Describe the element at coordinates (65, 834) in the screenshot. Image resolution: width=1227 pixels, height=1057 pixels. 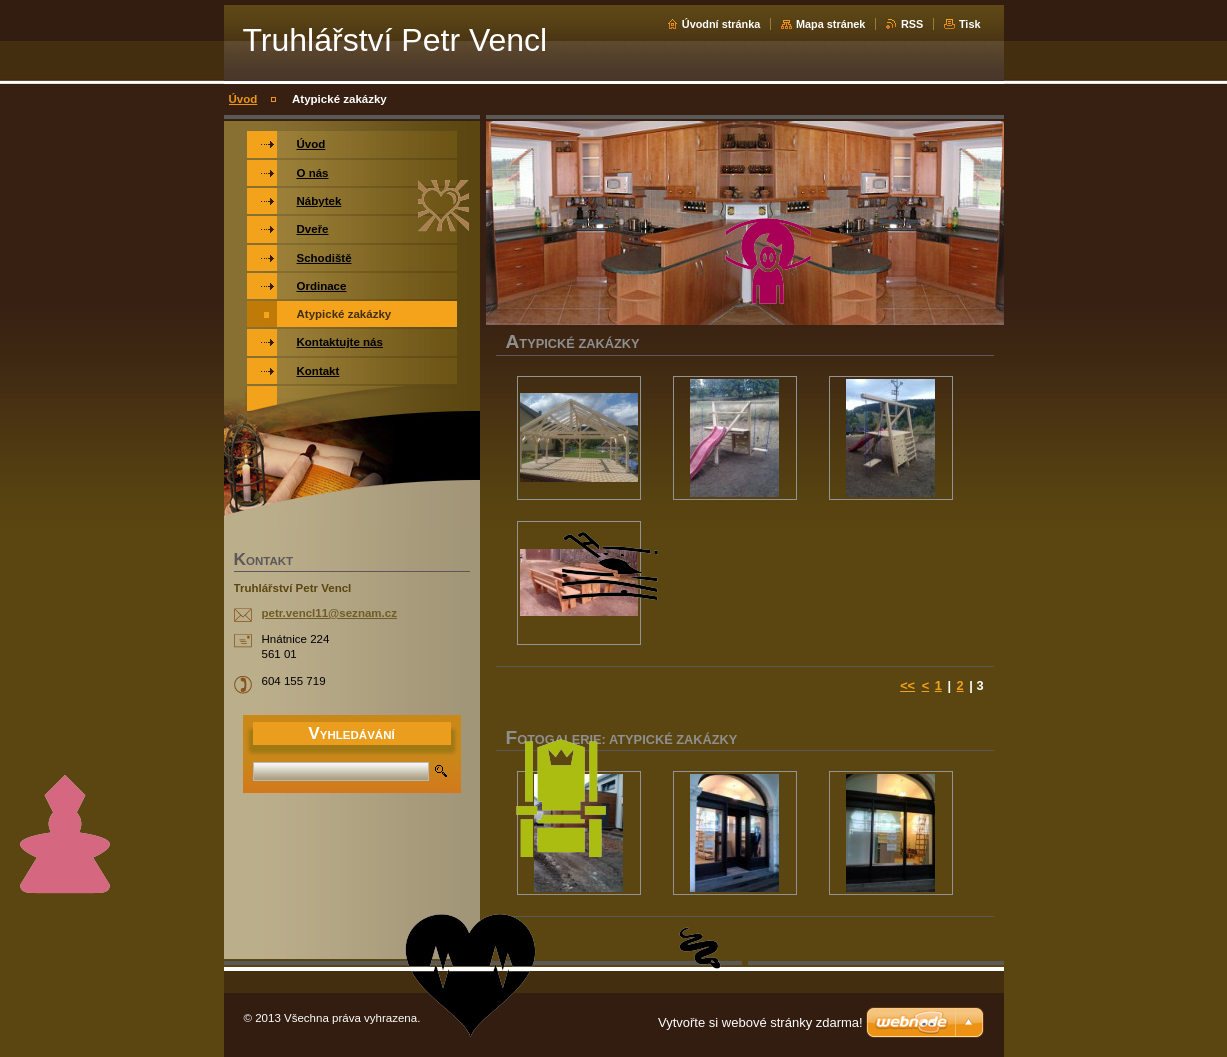
I see `select the abbot piece in a board game` at that location.